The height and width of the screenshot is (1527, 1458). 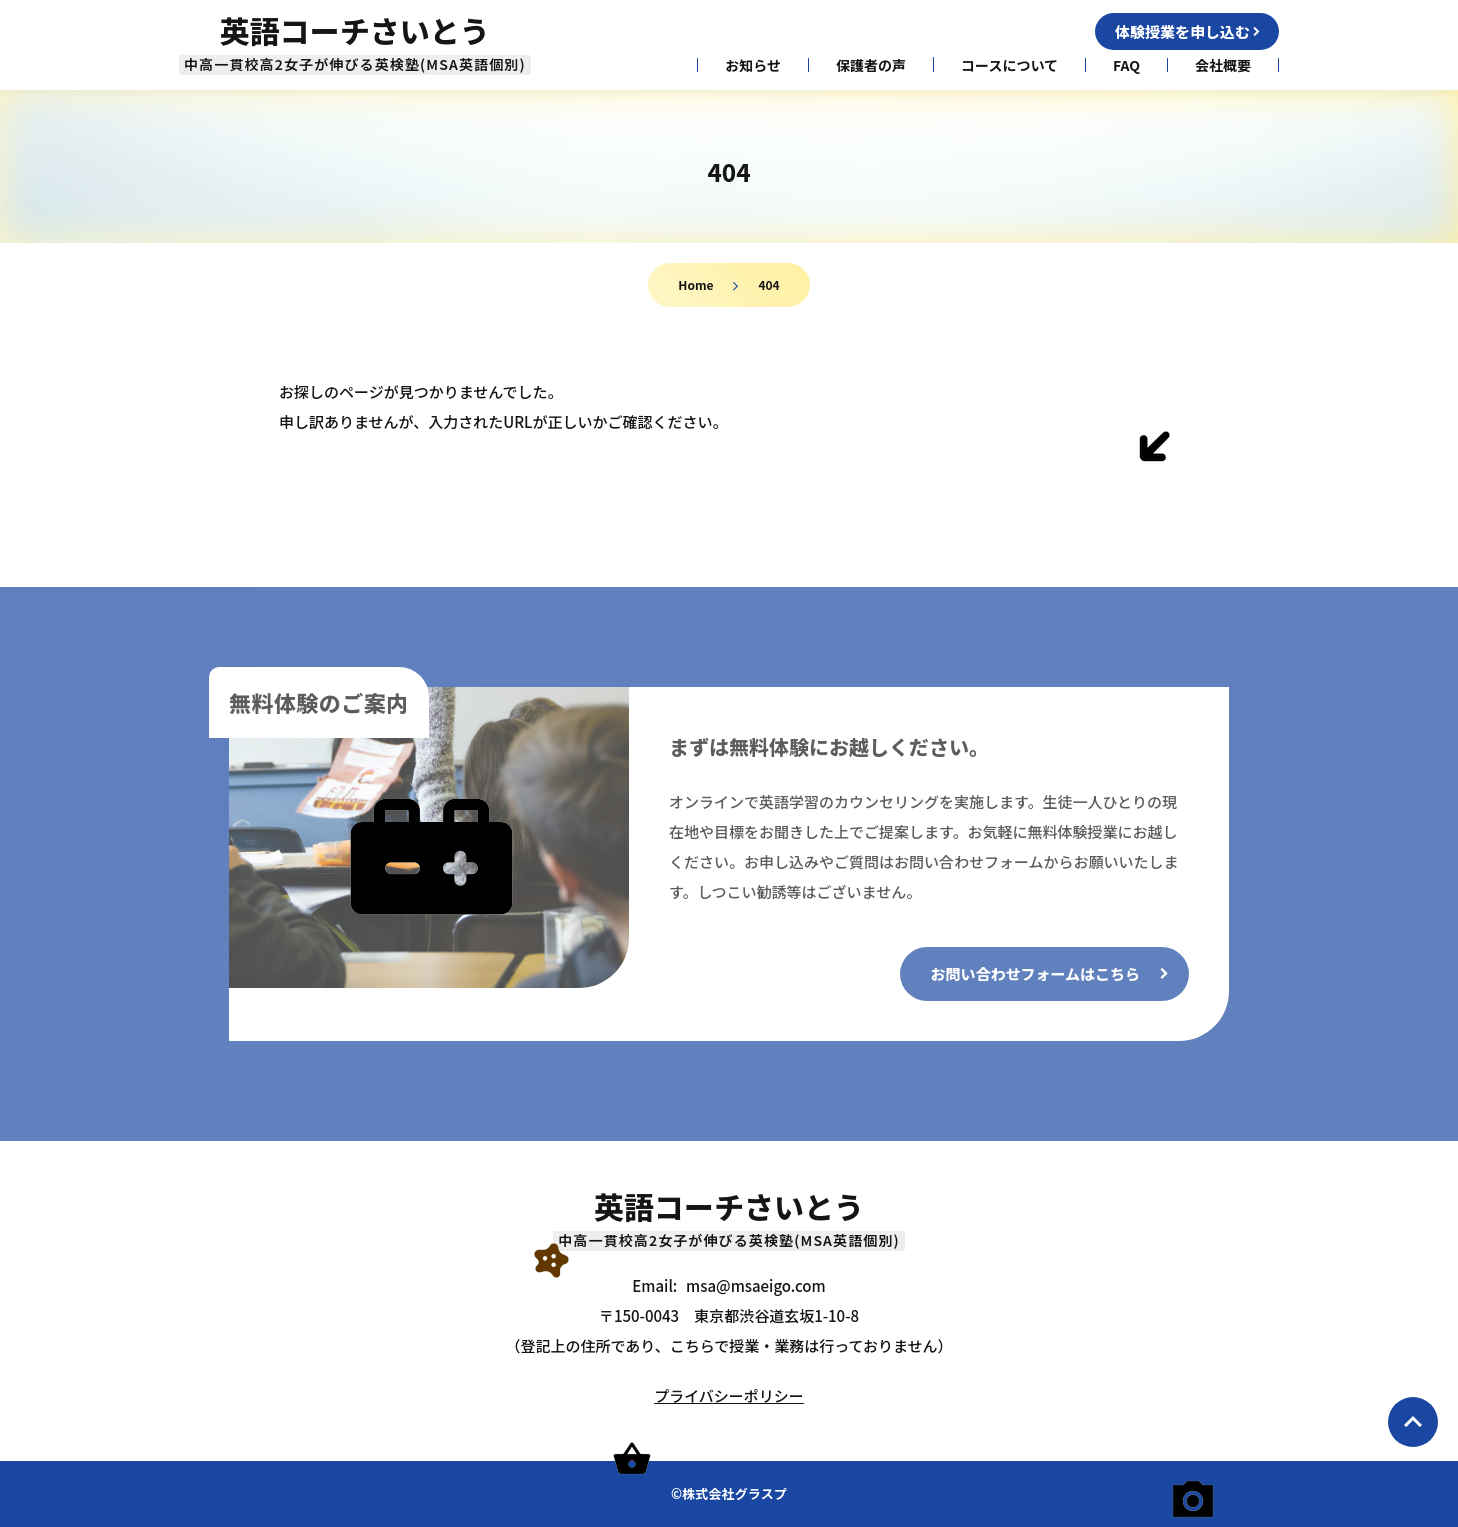 What do you see at coordinates (632, 1459) in the screenshot?
I see `view your shopping basket` at bounding box center [632, 1459].